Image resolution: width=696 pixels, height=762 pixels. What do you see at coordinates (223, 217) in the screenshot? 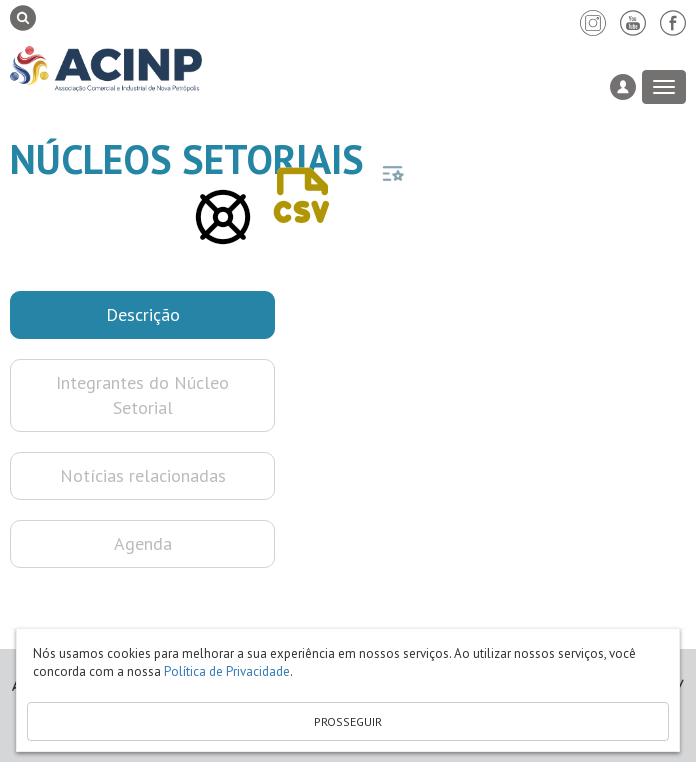
I see `access help or support center` at bounding box center [223, 217].